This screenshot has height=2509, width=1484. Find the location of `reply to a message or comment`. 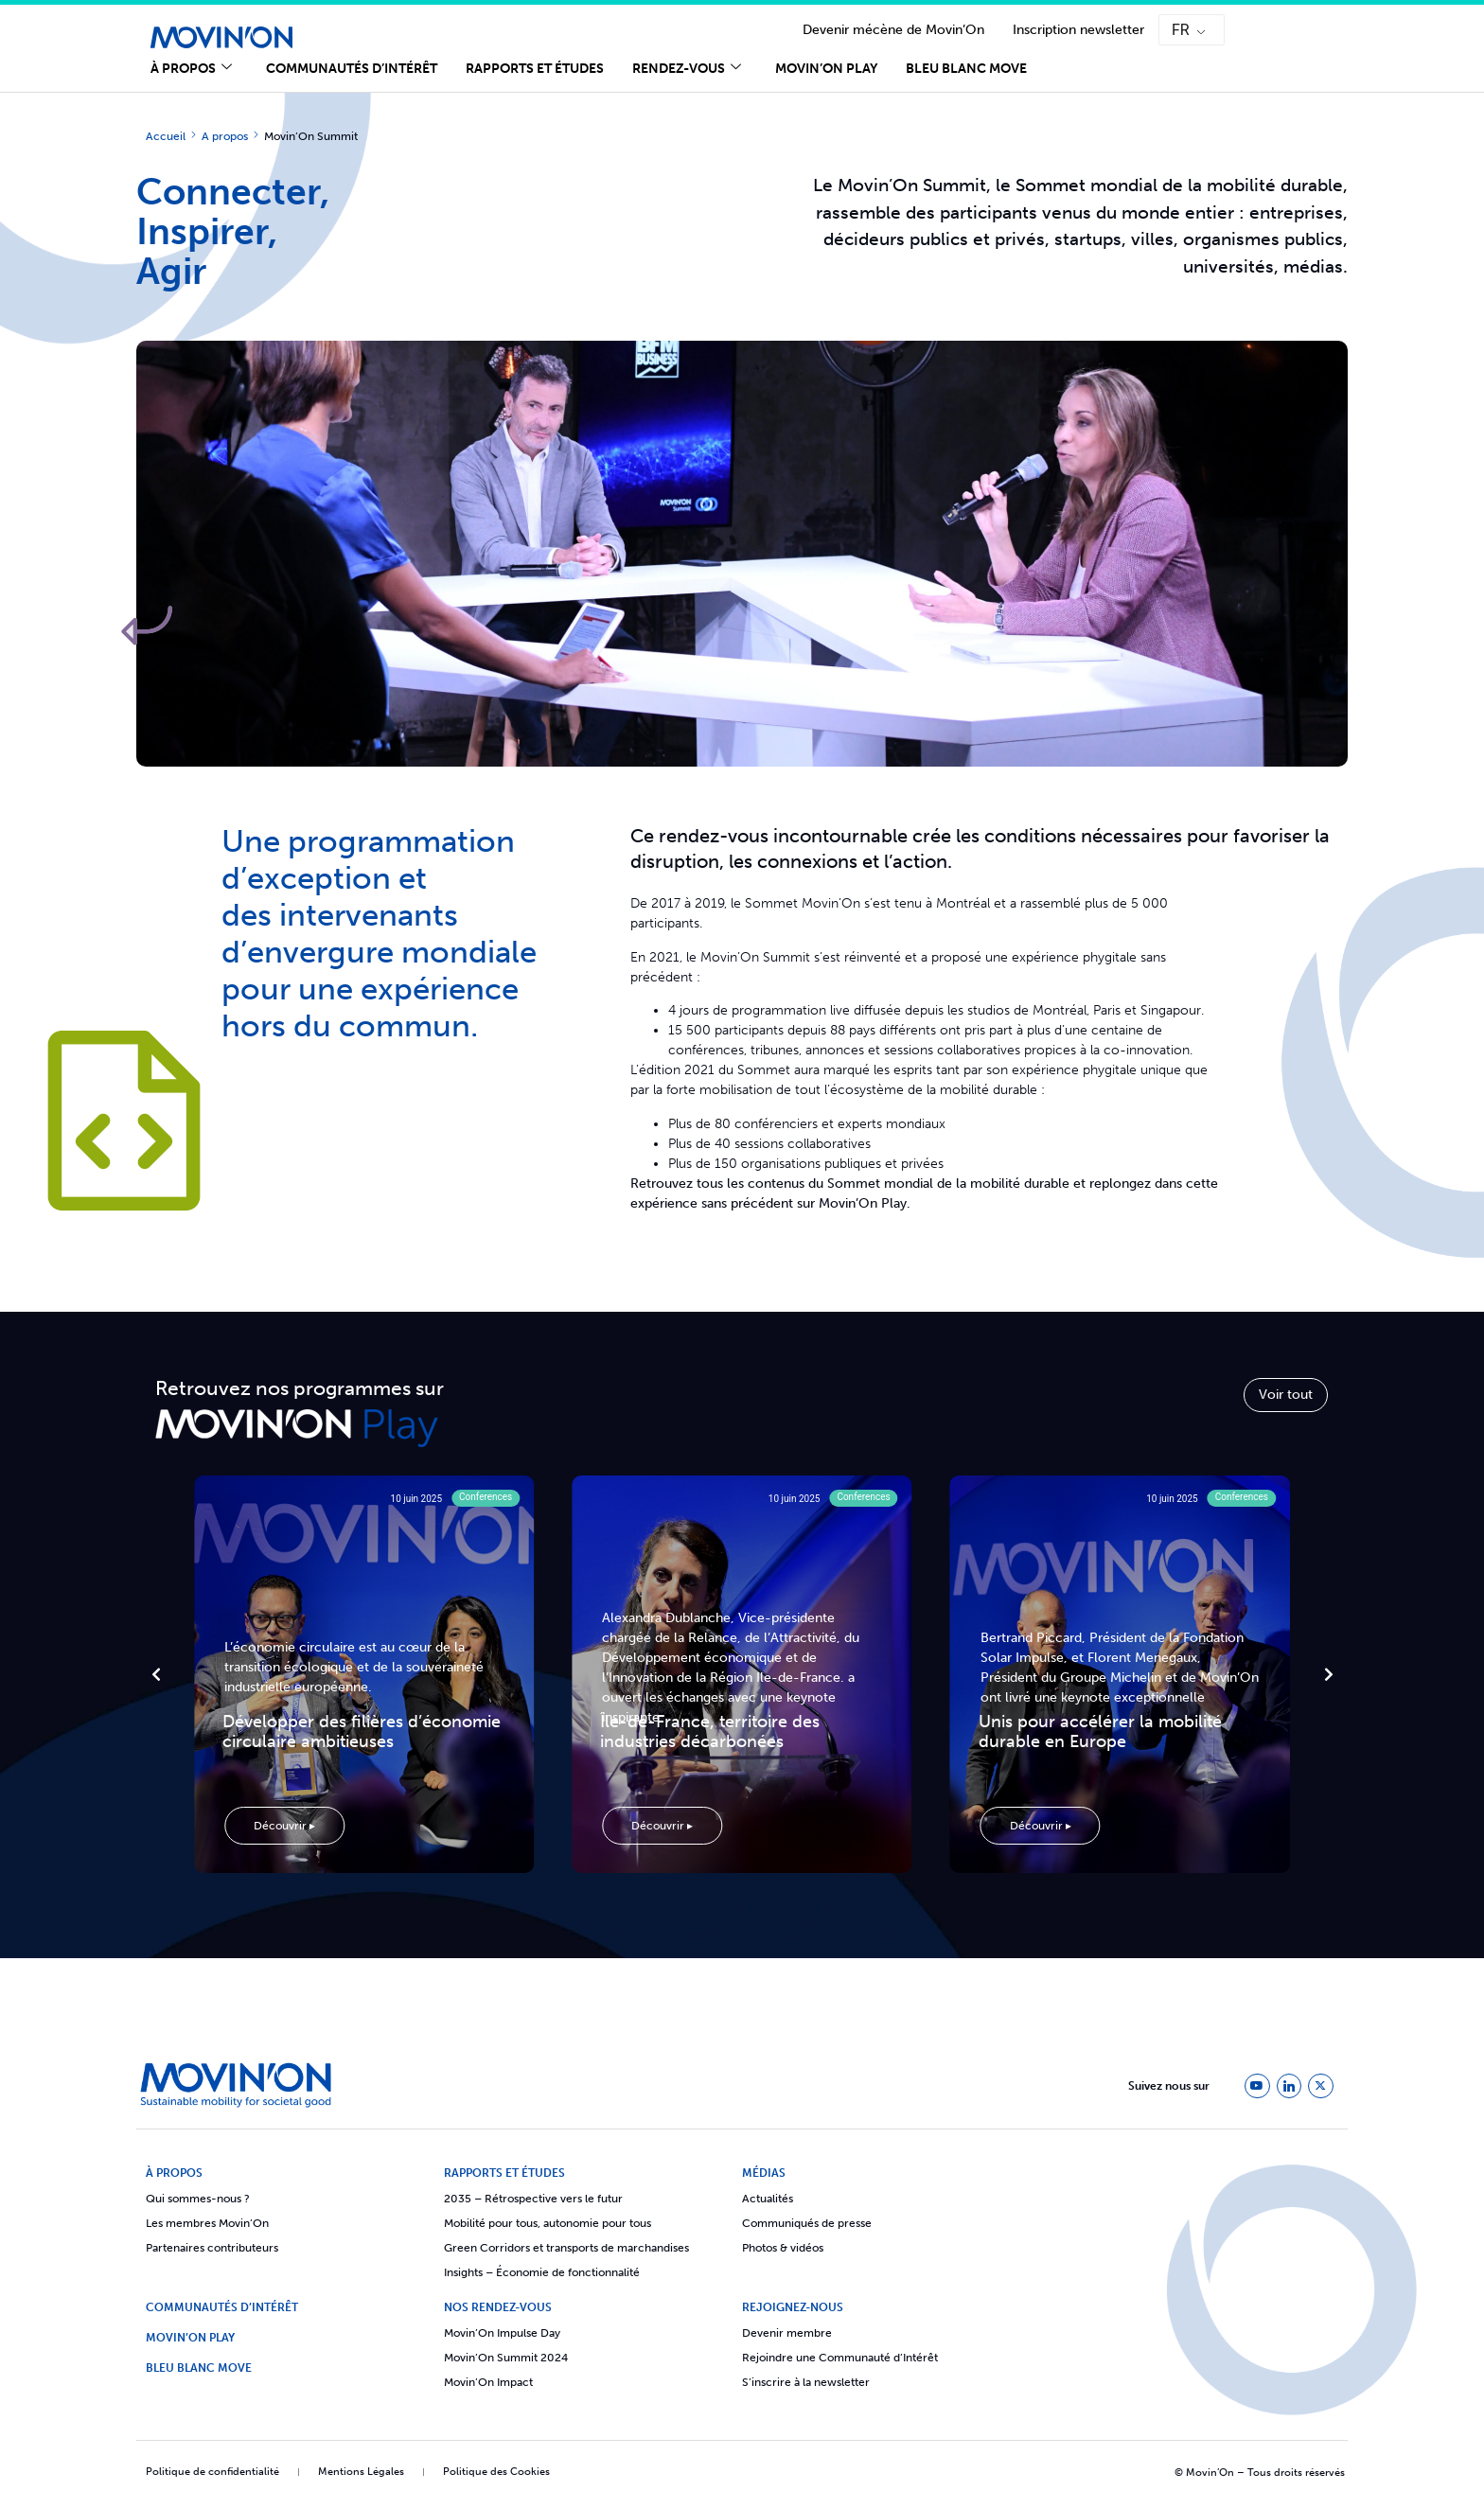

reply to a message or comment is located at coordinates (147, 626).